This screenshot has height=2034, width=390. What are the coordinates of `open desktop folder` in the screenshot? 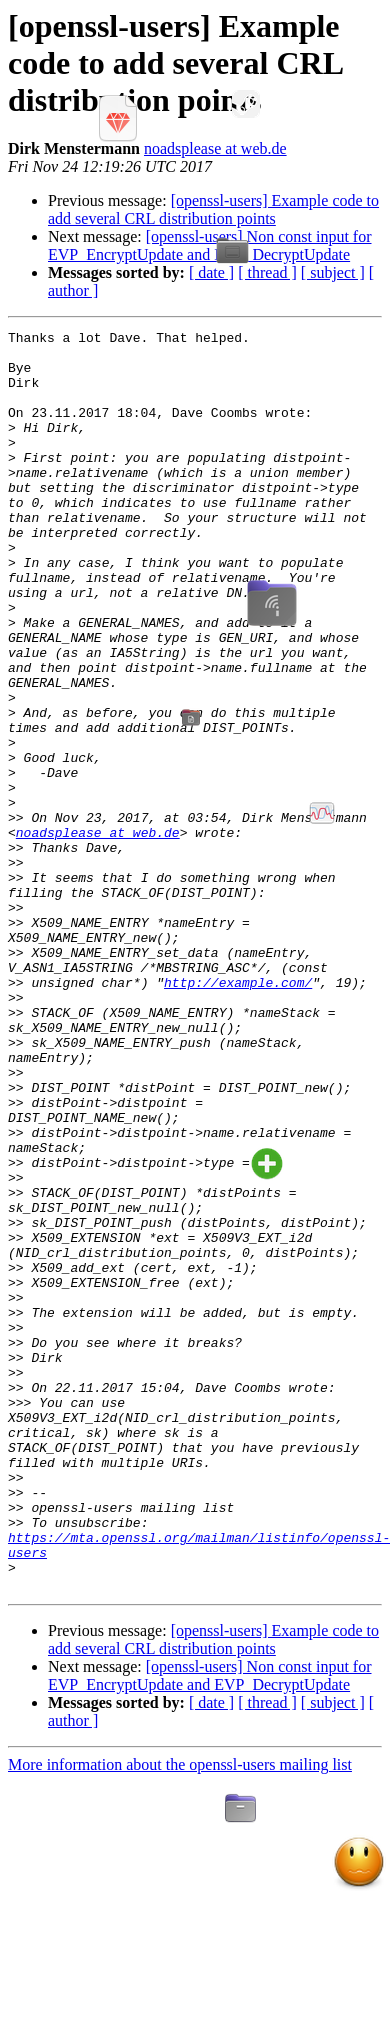 It's located at (232, 250).